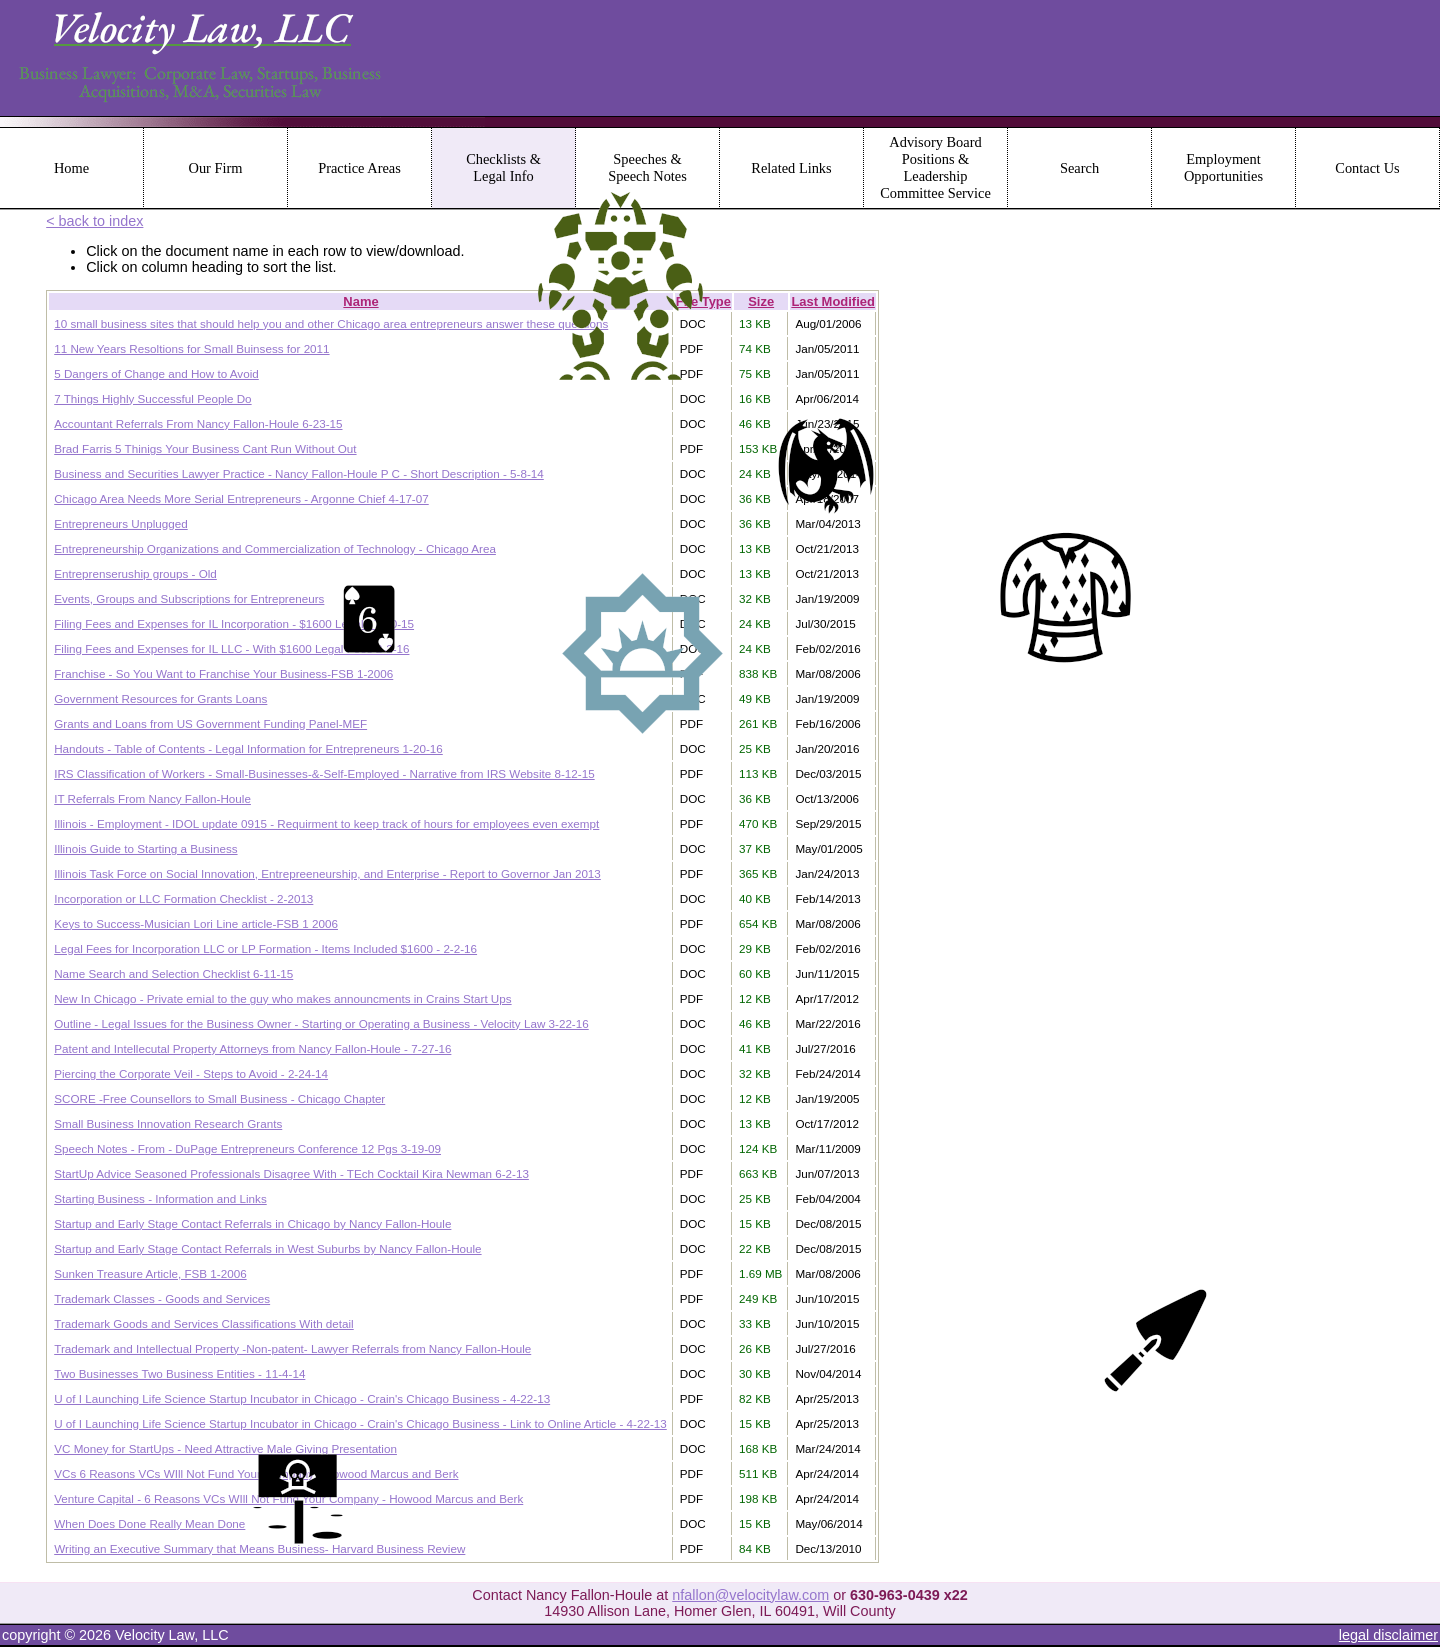 This screenshot has height=1647, width=1440. I want to click on access robot or mech character selection, so click(620, 286).